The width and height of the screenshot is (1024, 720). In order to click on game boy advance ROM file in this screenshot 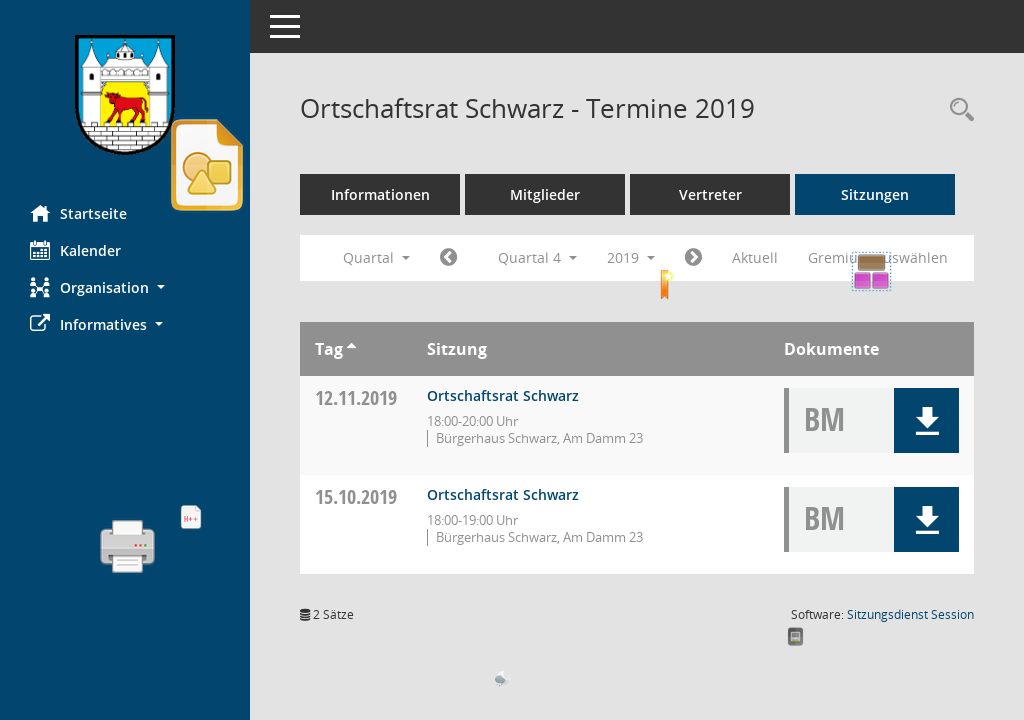, I will do `click(795, 636)`.